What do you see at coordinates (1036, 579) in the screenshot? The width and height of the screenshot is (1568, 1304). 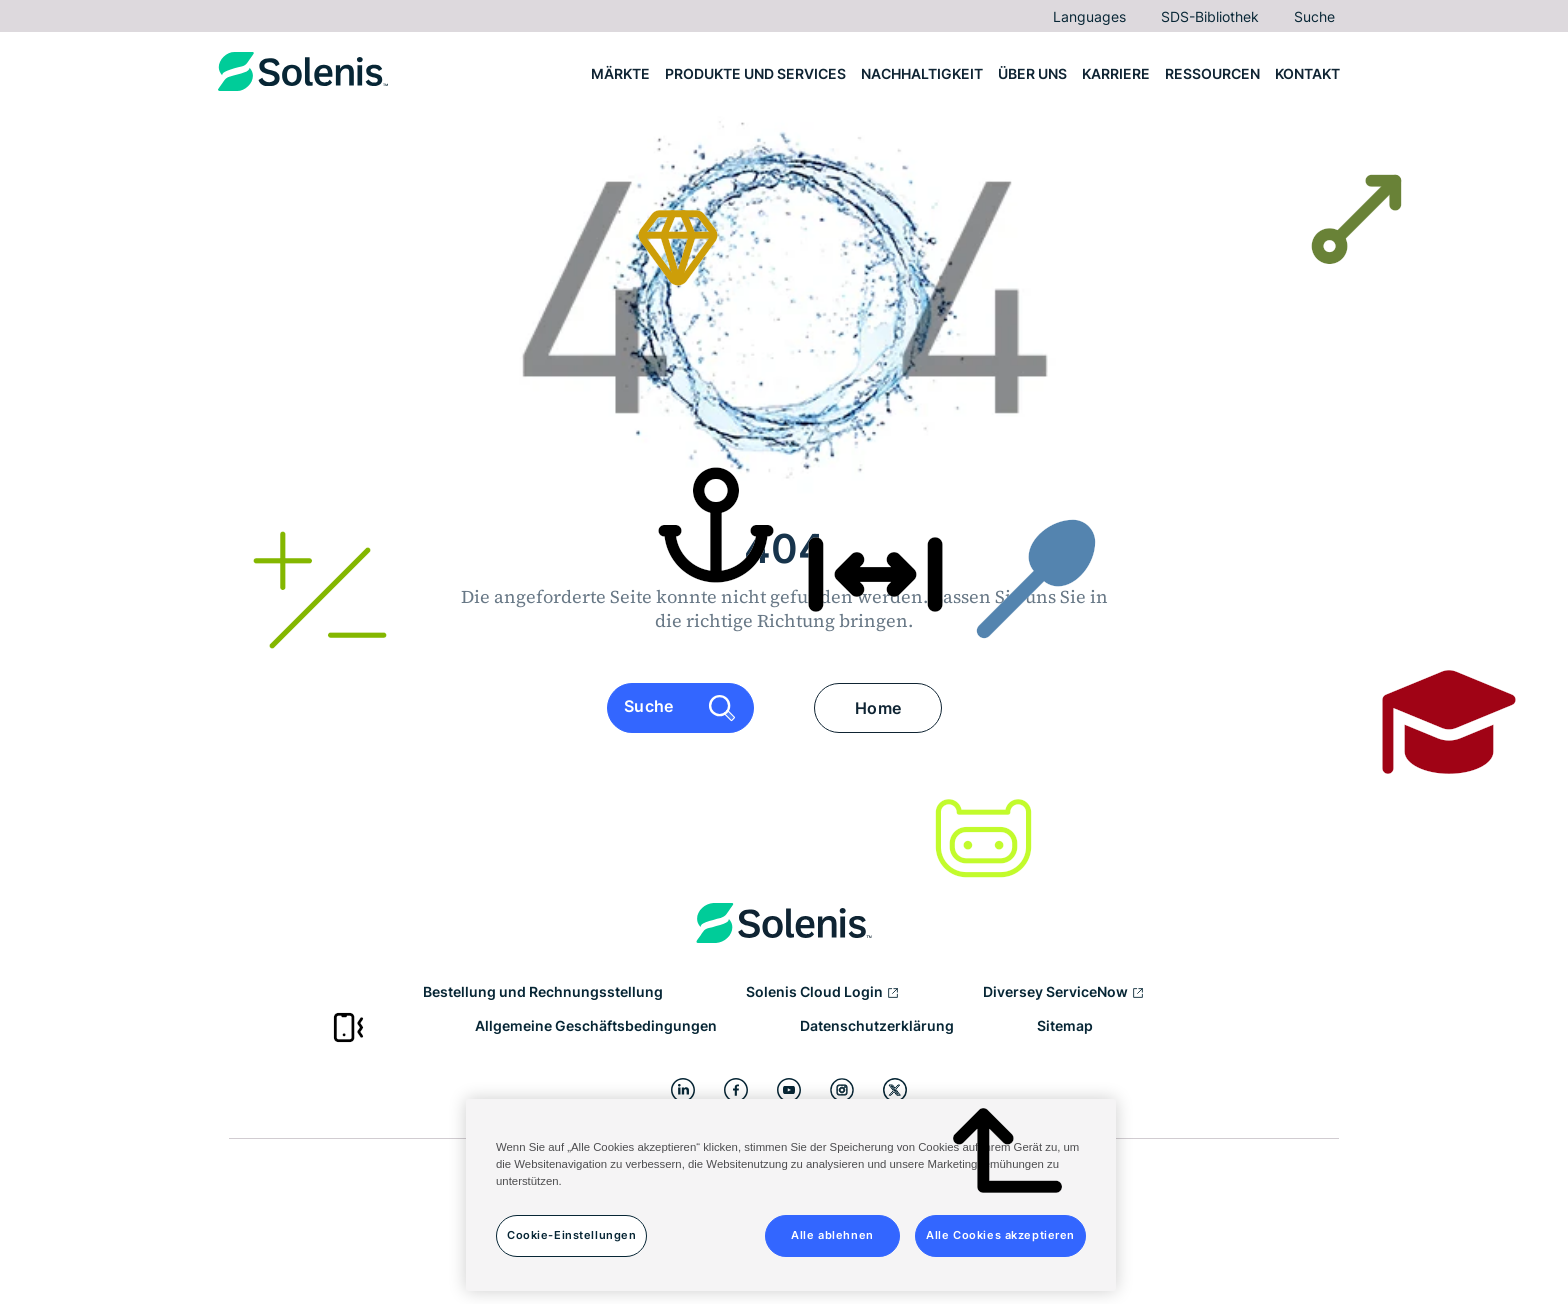 I see `access food or dining settings` at bounding box center [1036, 579].